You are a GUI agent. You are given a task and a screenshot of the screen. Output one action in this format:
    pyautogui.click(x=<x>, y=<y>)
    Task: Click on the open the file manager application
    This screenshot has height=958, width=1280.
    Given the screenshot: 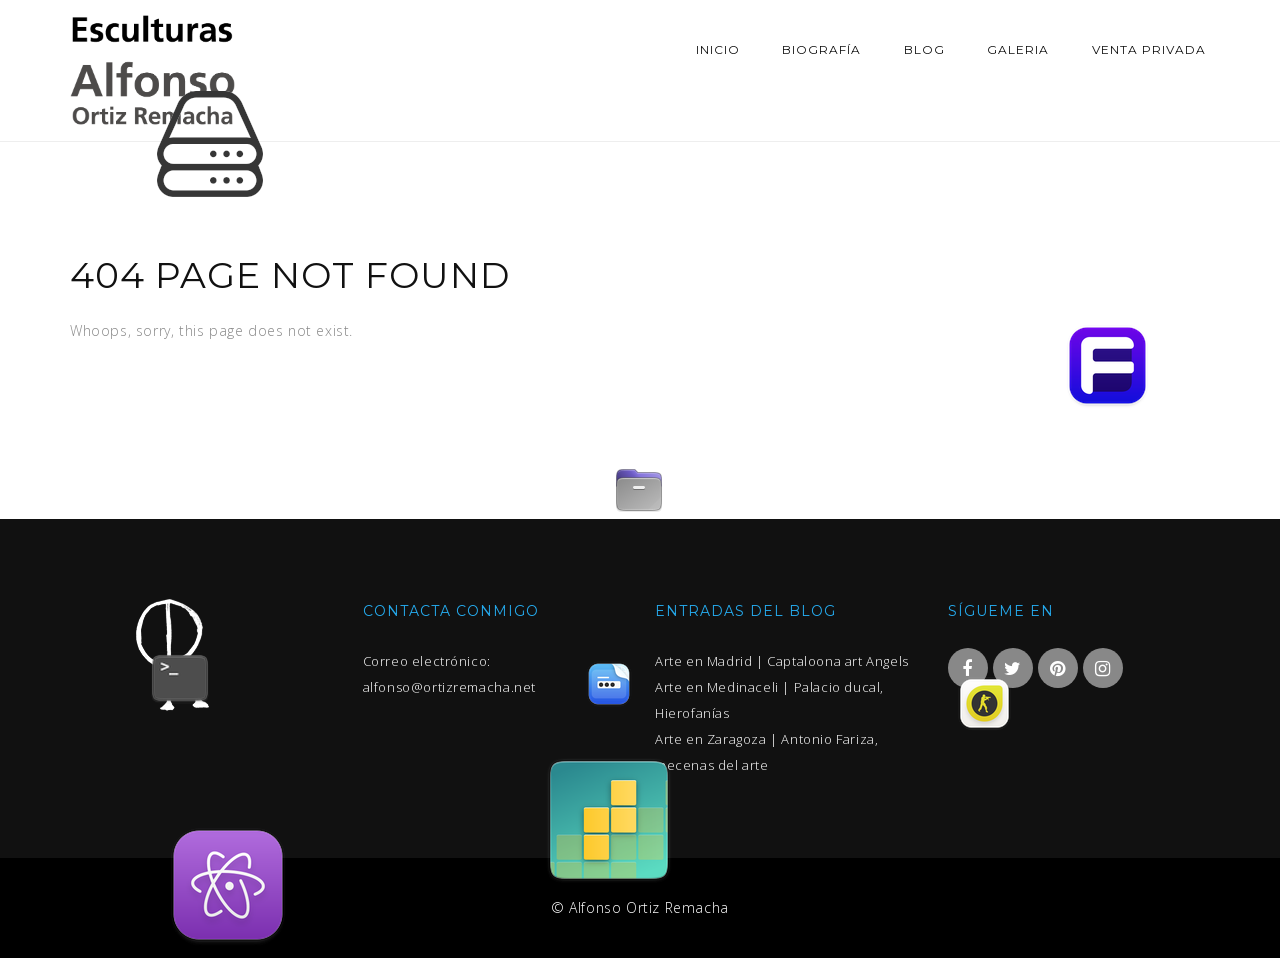 What is the action you would take?
    pyautogui.click(x=639, y=490)
    